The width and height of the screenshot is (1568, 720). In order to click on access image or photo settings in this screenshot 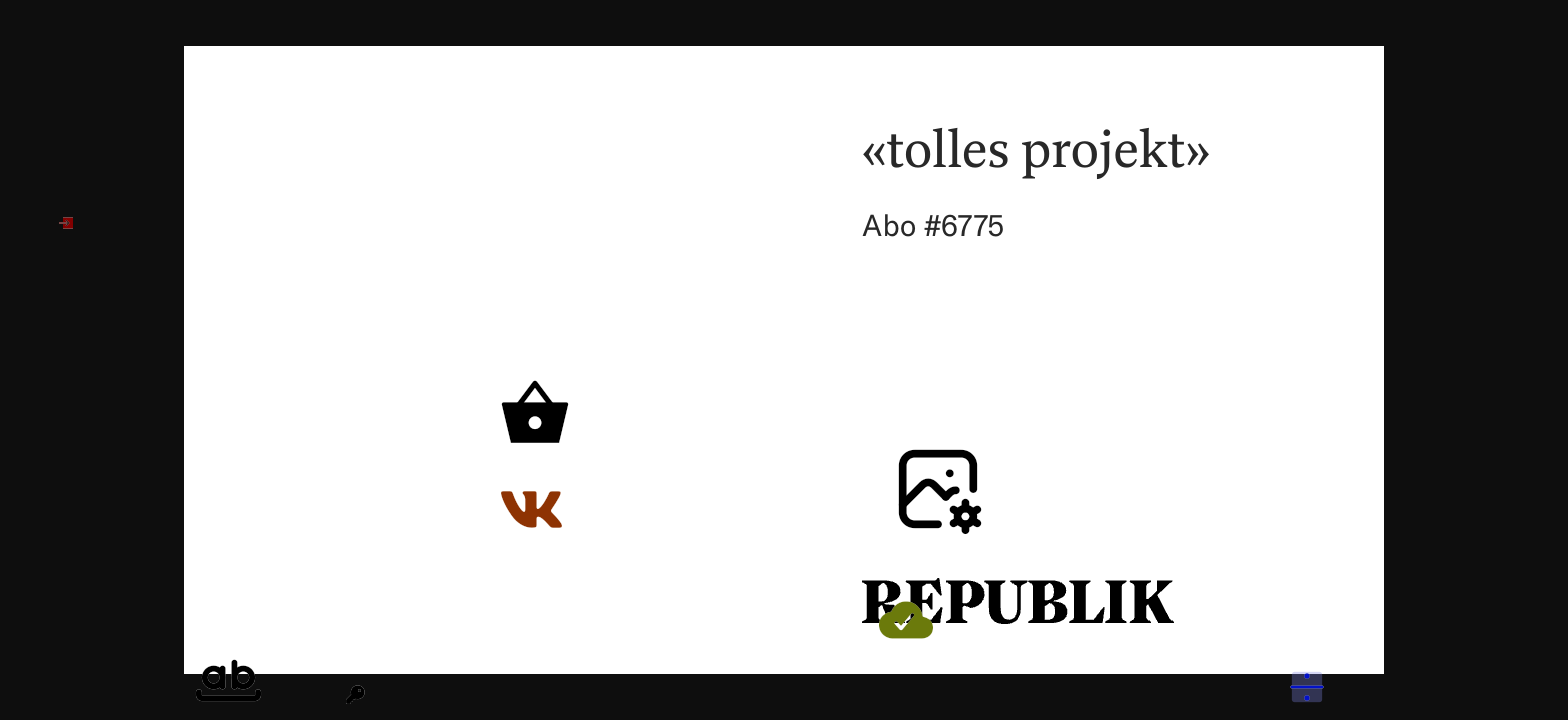, I will do `click(938, 489)`.